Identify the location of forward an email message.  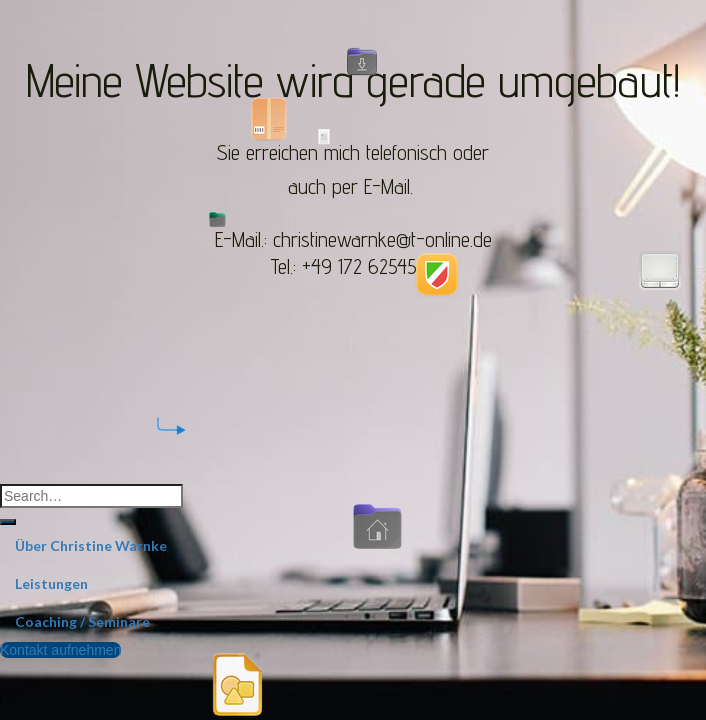
(172, 424).